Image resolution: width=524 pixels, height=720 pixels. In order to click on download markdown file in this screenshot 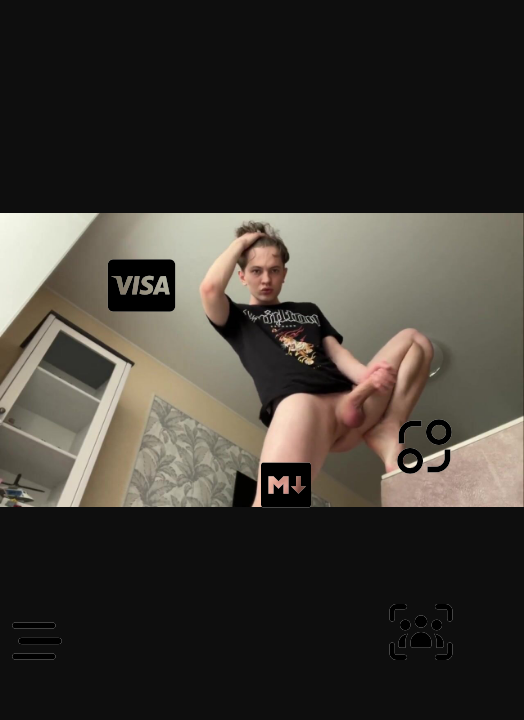, I will do `click(286, 485)`.